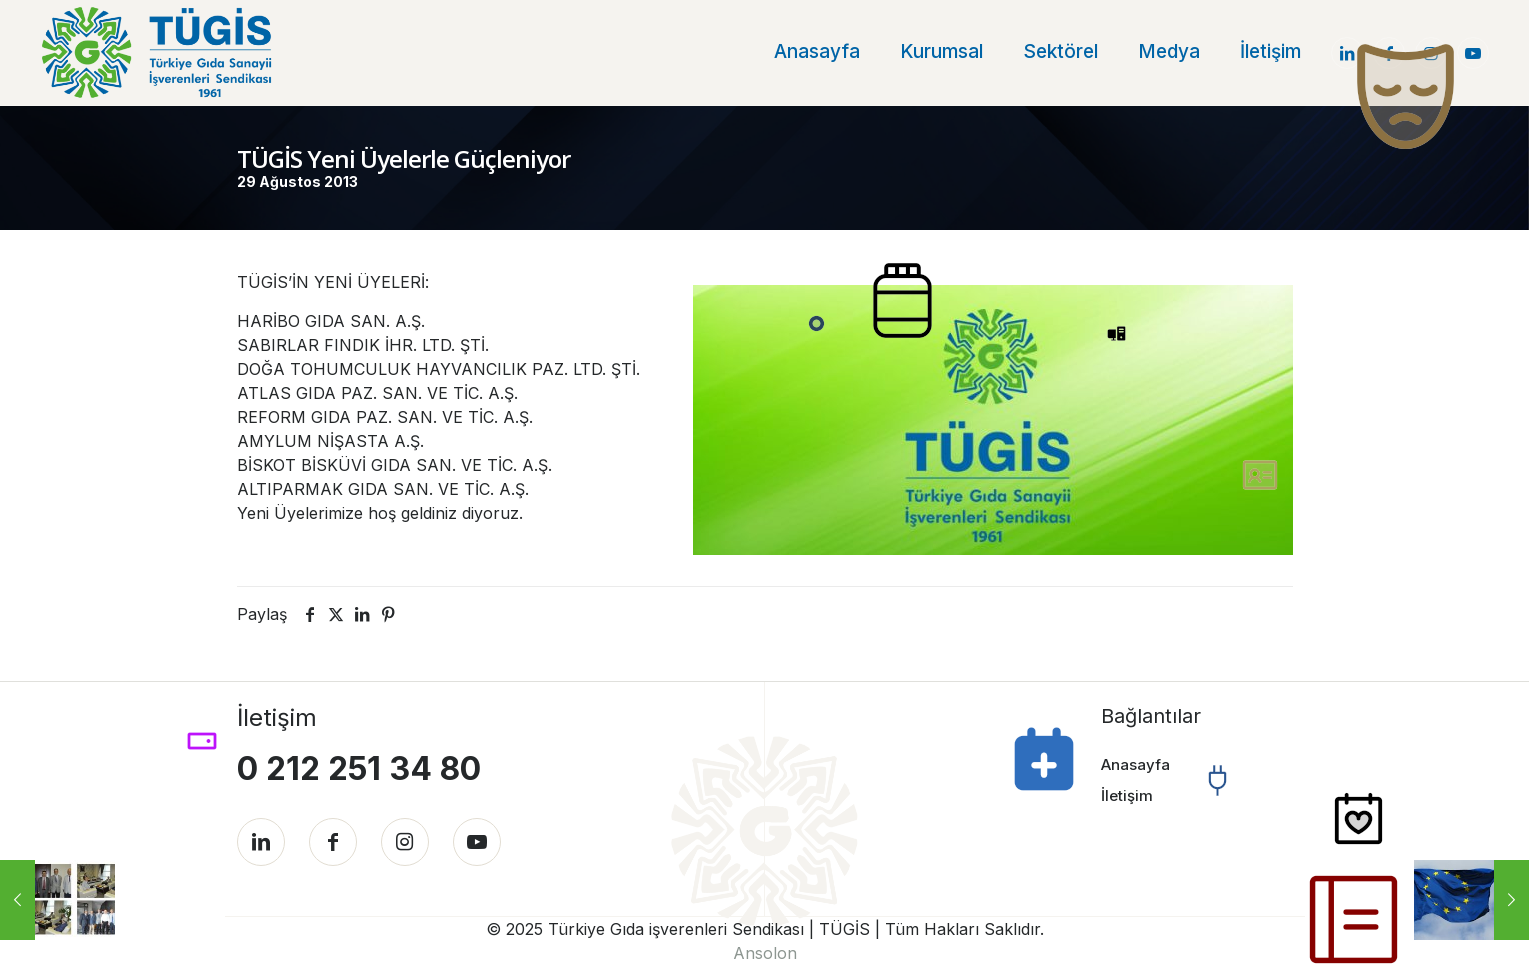  I want to click on view your profile or identification details, so click(1260, 475).